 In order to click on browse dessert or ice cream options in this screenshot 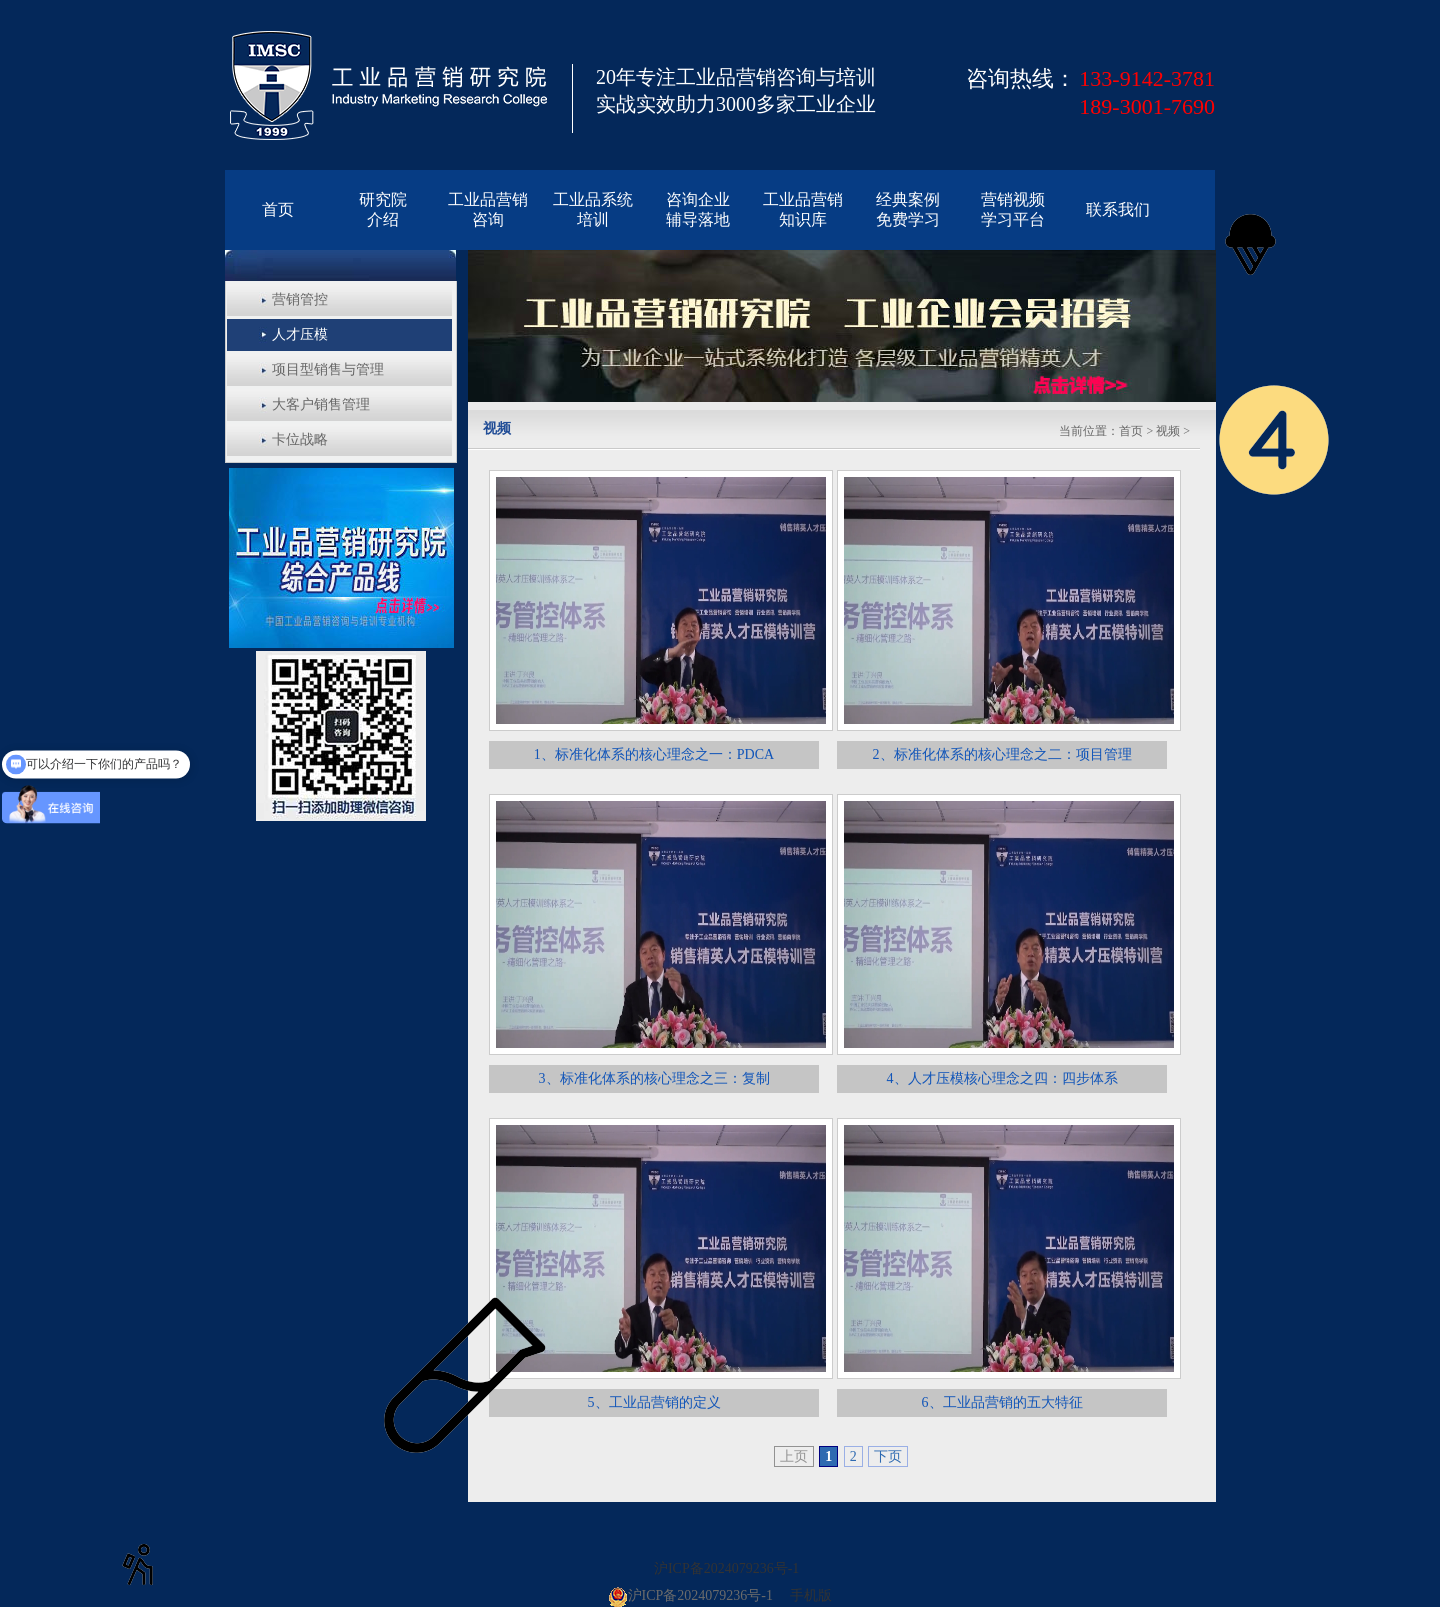, I will do `click(1250, 243)`.